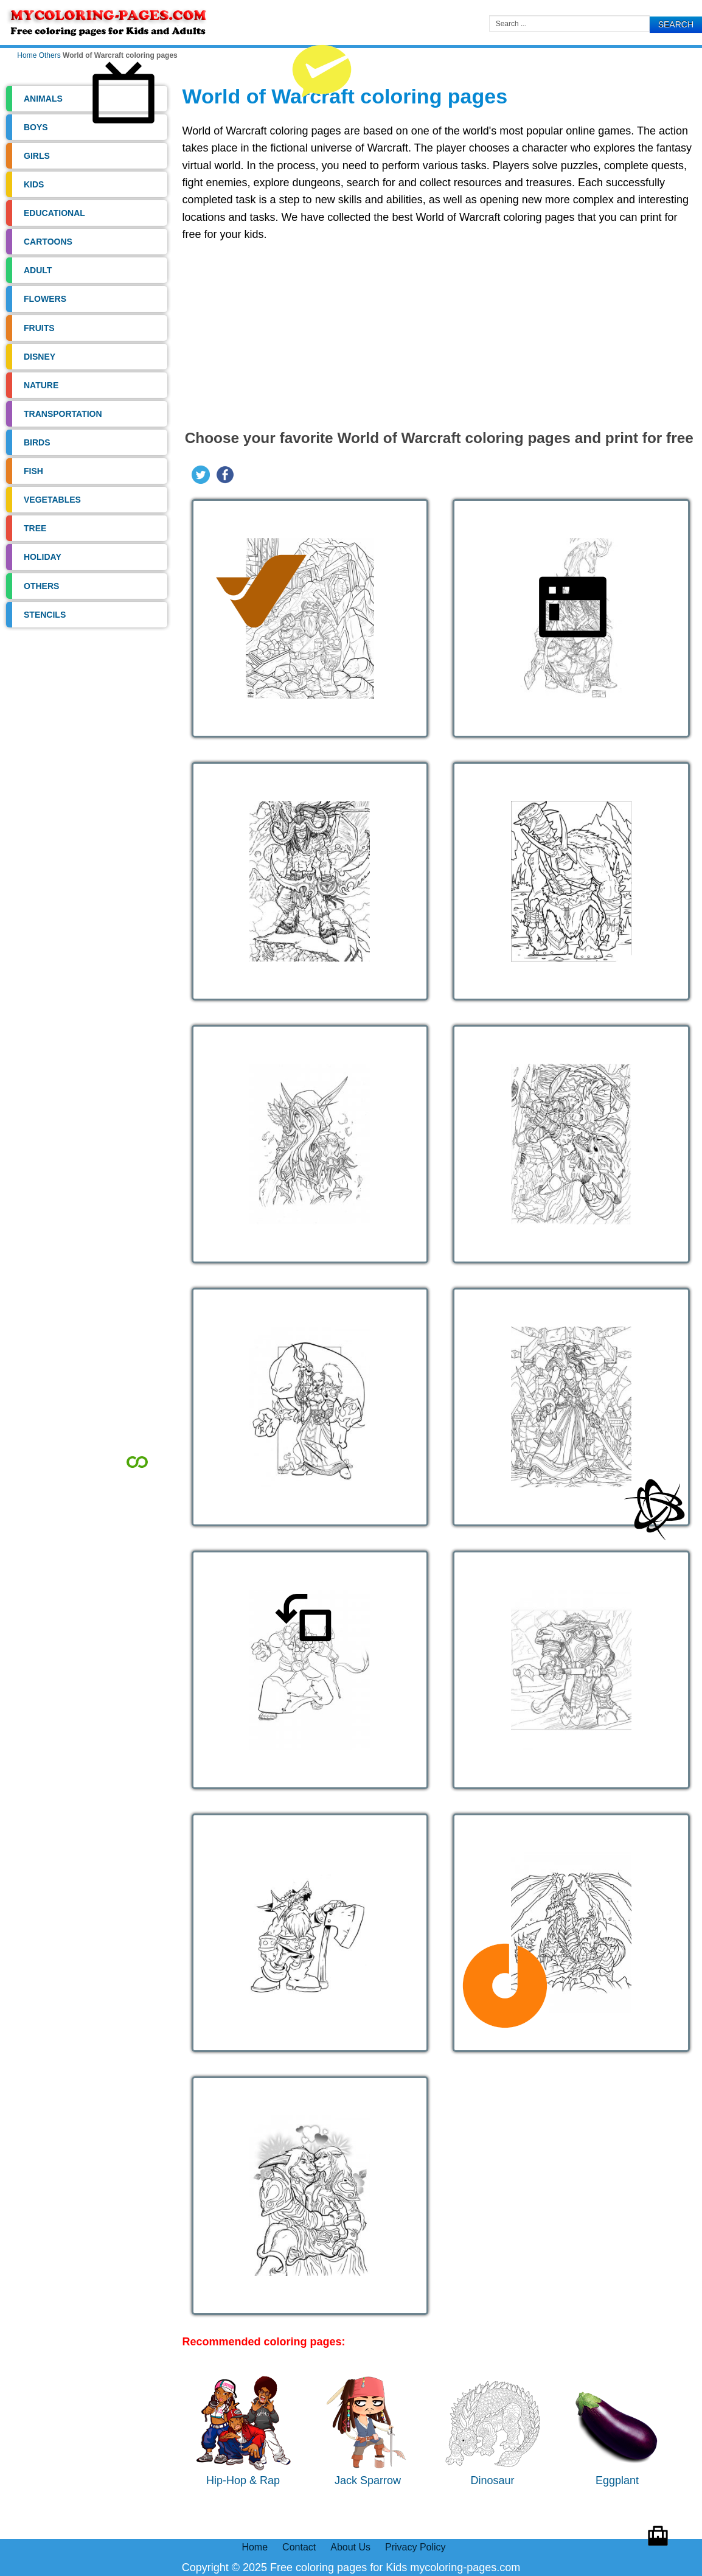 This screenshot has height=2576, width=702. What do you see at coordinates (123, 96) in the screenshot?
I see `access TV or video streaming features` at bounding box center [123, 96].